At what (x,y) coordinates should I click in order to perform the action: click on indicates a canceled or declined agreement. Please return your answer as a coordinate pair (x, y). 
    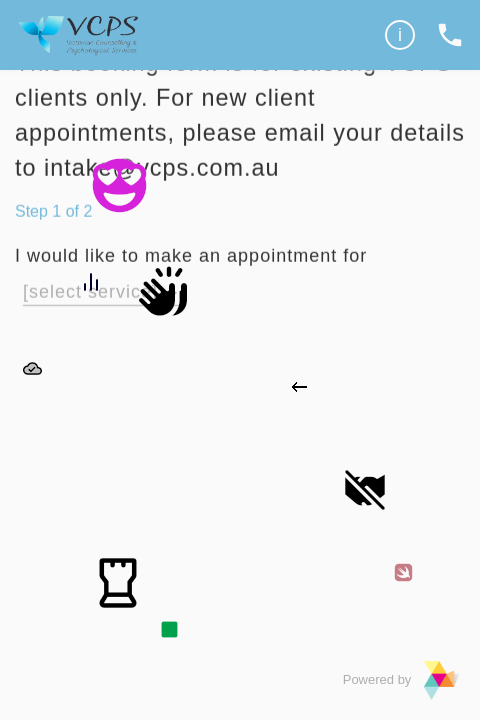
    Looking at the image, I should click on (365, 490).